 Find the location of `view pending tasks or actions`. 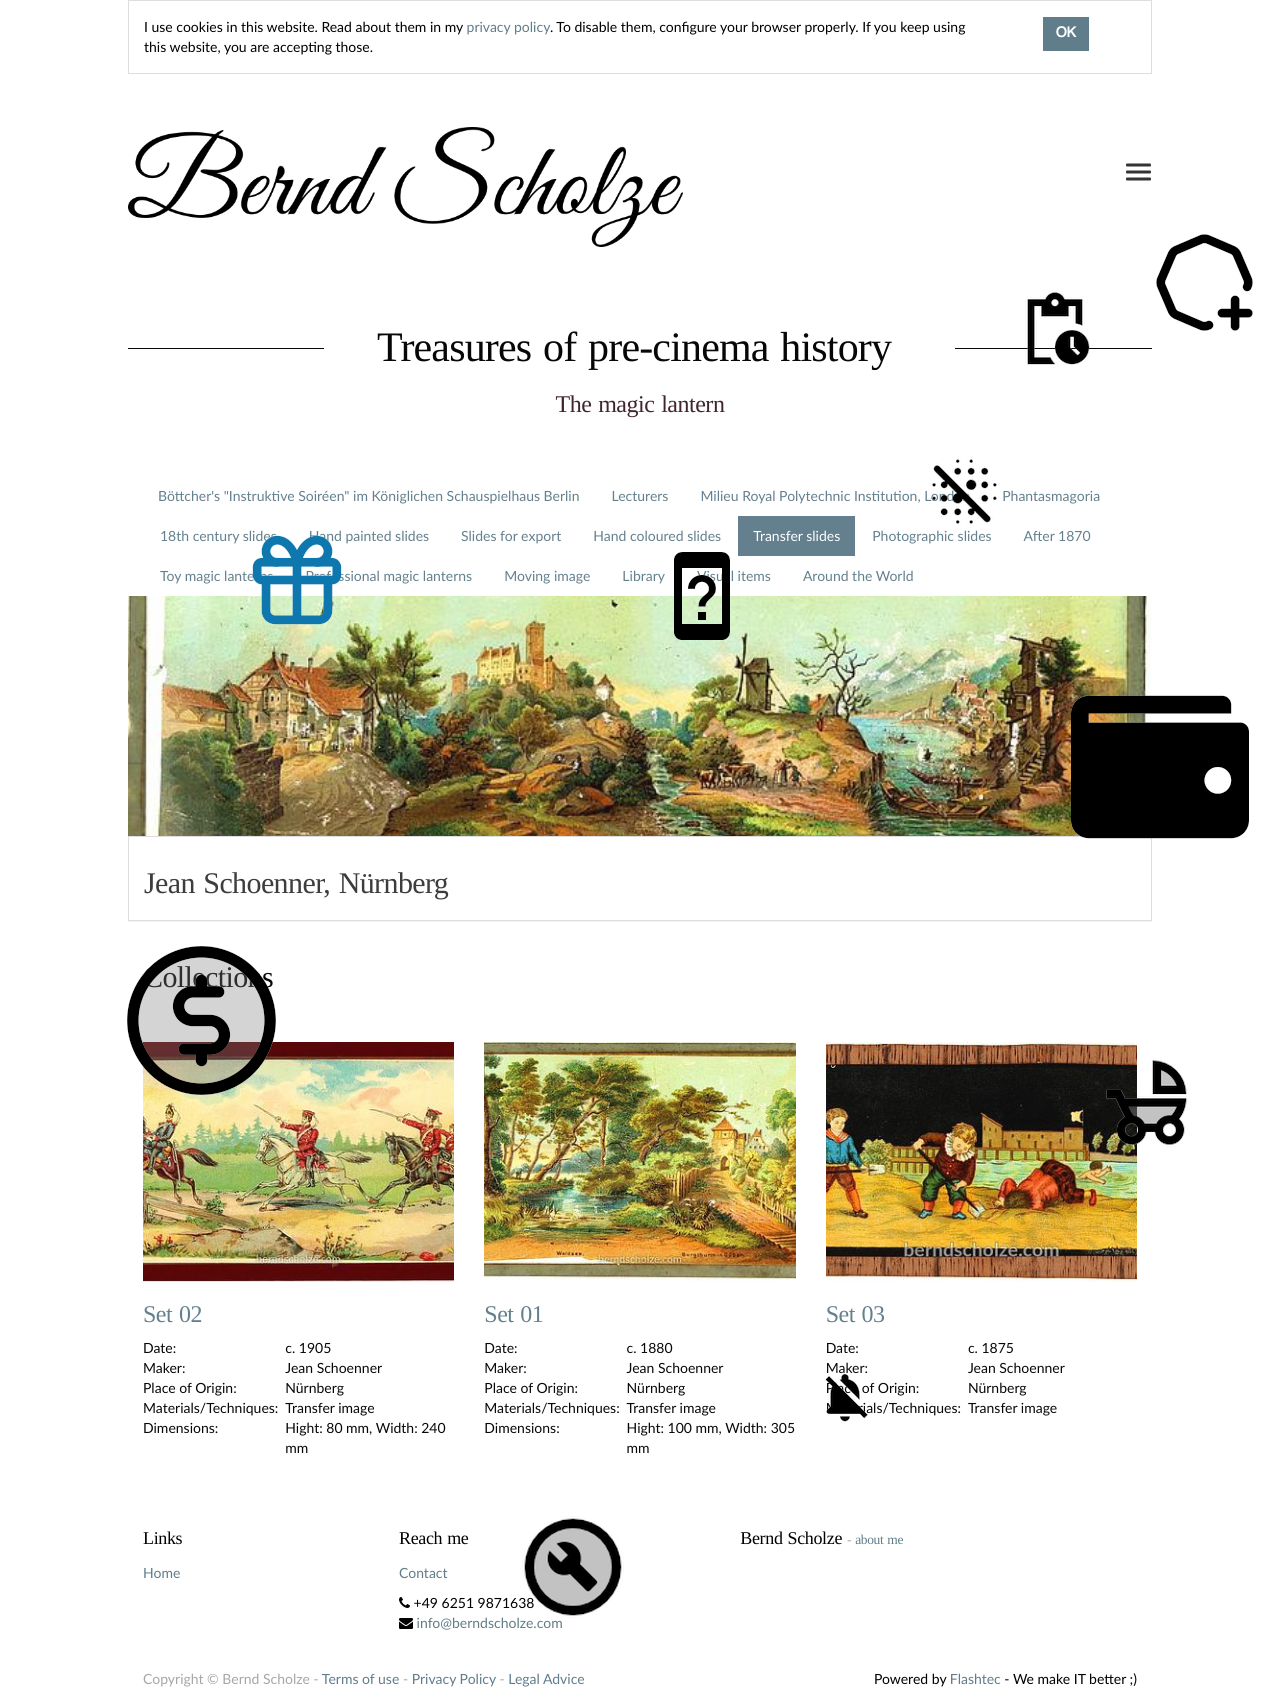

view pending tasks or actions is located at coordinates (1055, 330).